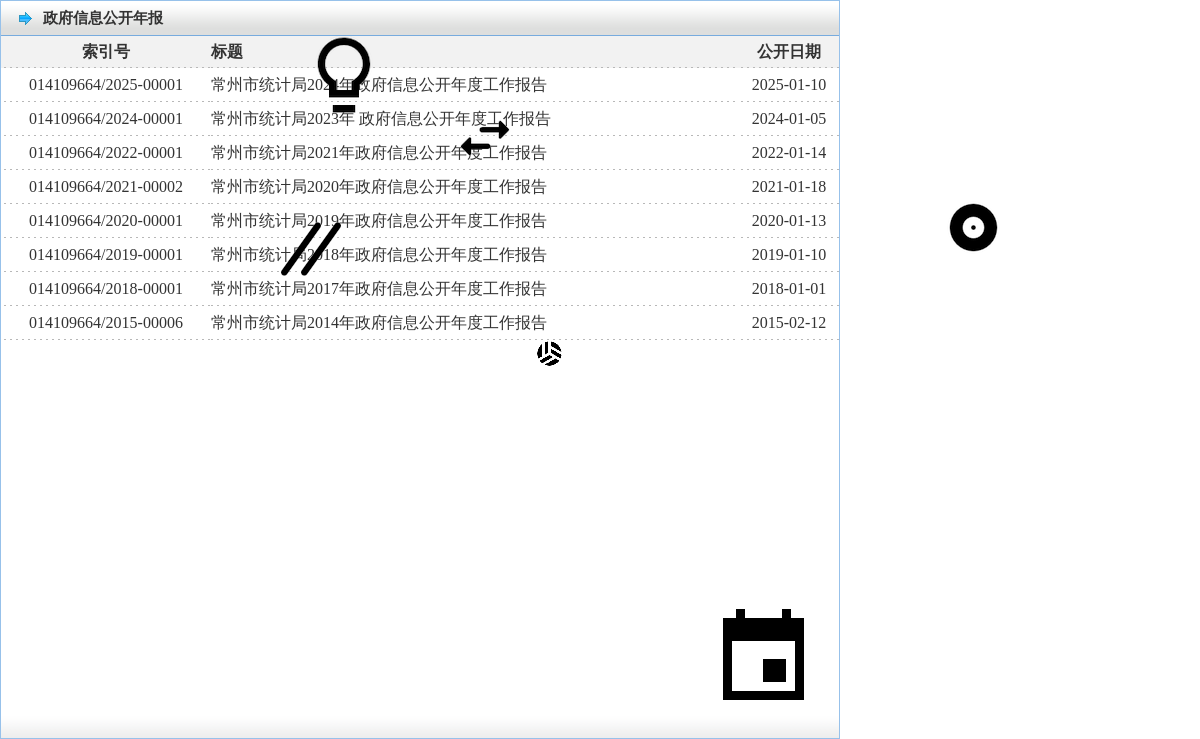 The image size is (1200, 739). I want to click on access volleyball or sports content, so click(549, 353).